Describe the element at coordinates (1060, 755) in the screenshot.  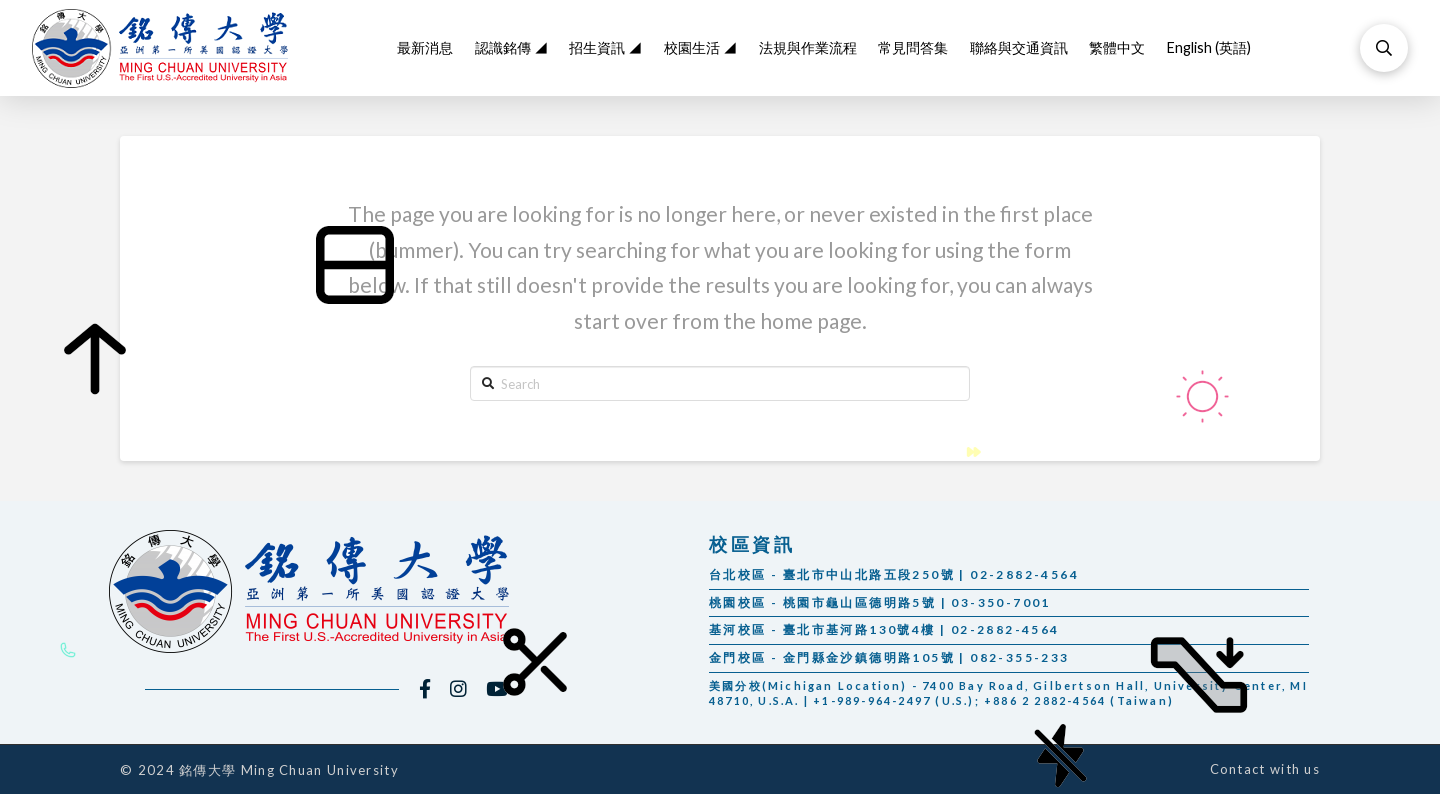
I see `disable camera flash` at that location.